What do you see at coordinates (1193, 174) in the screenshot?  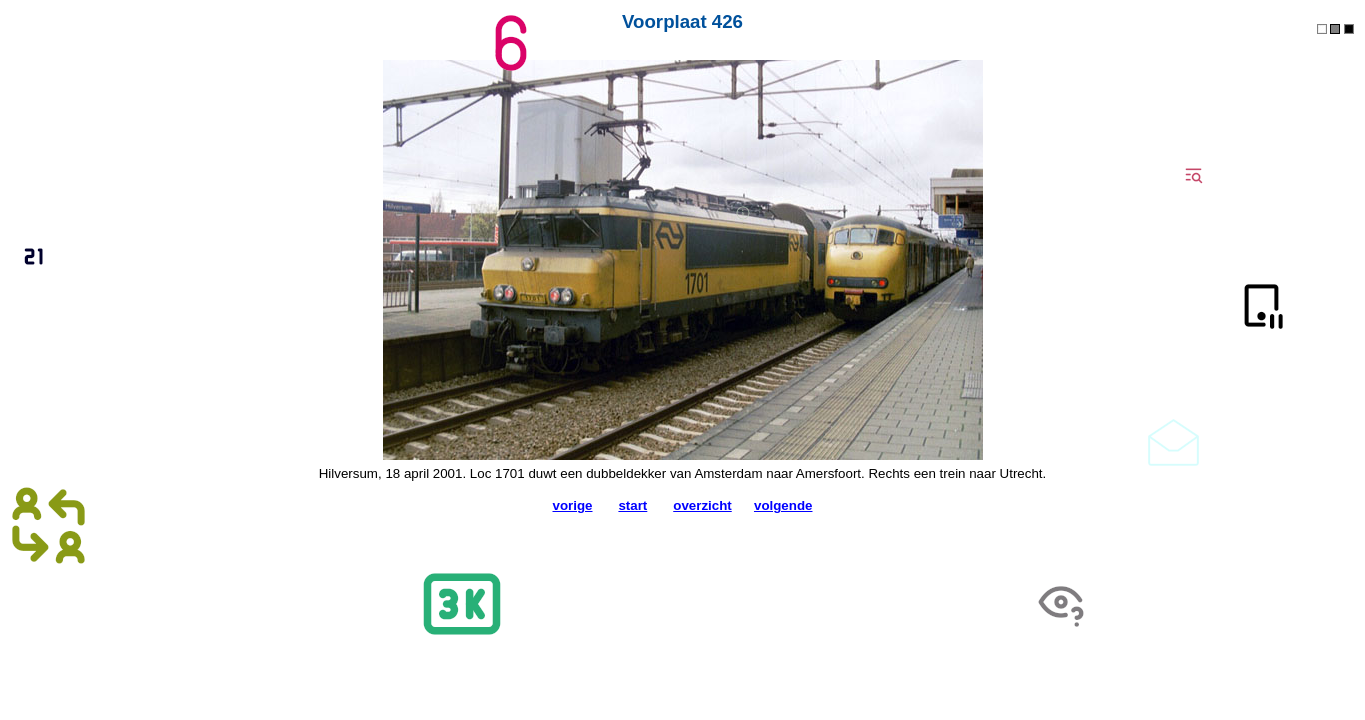 I see `search within a list or document` at bounding box center [1193, 174].